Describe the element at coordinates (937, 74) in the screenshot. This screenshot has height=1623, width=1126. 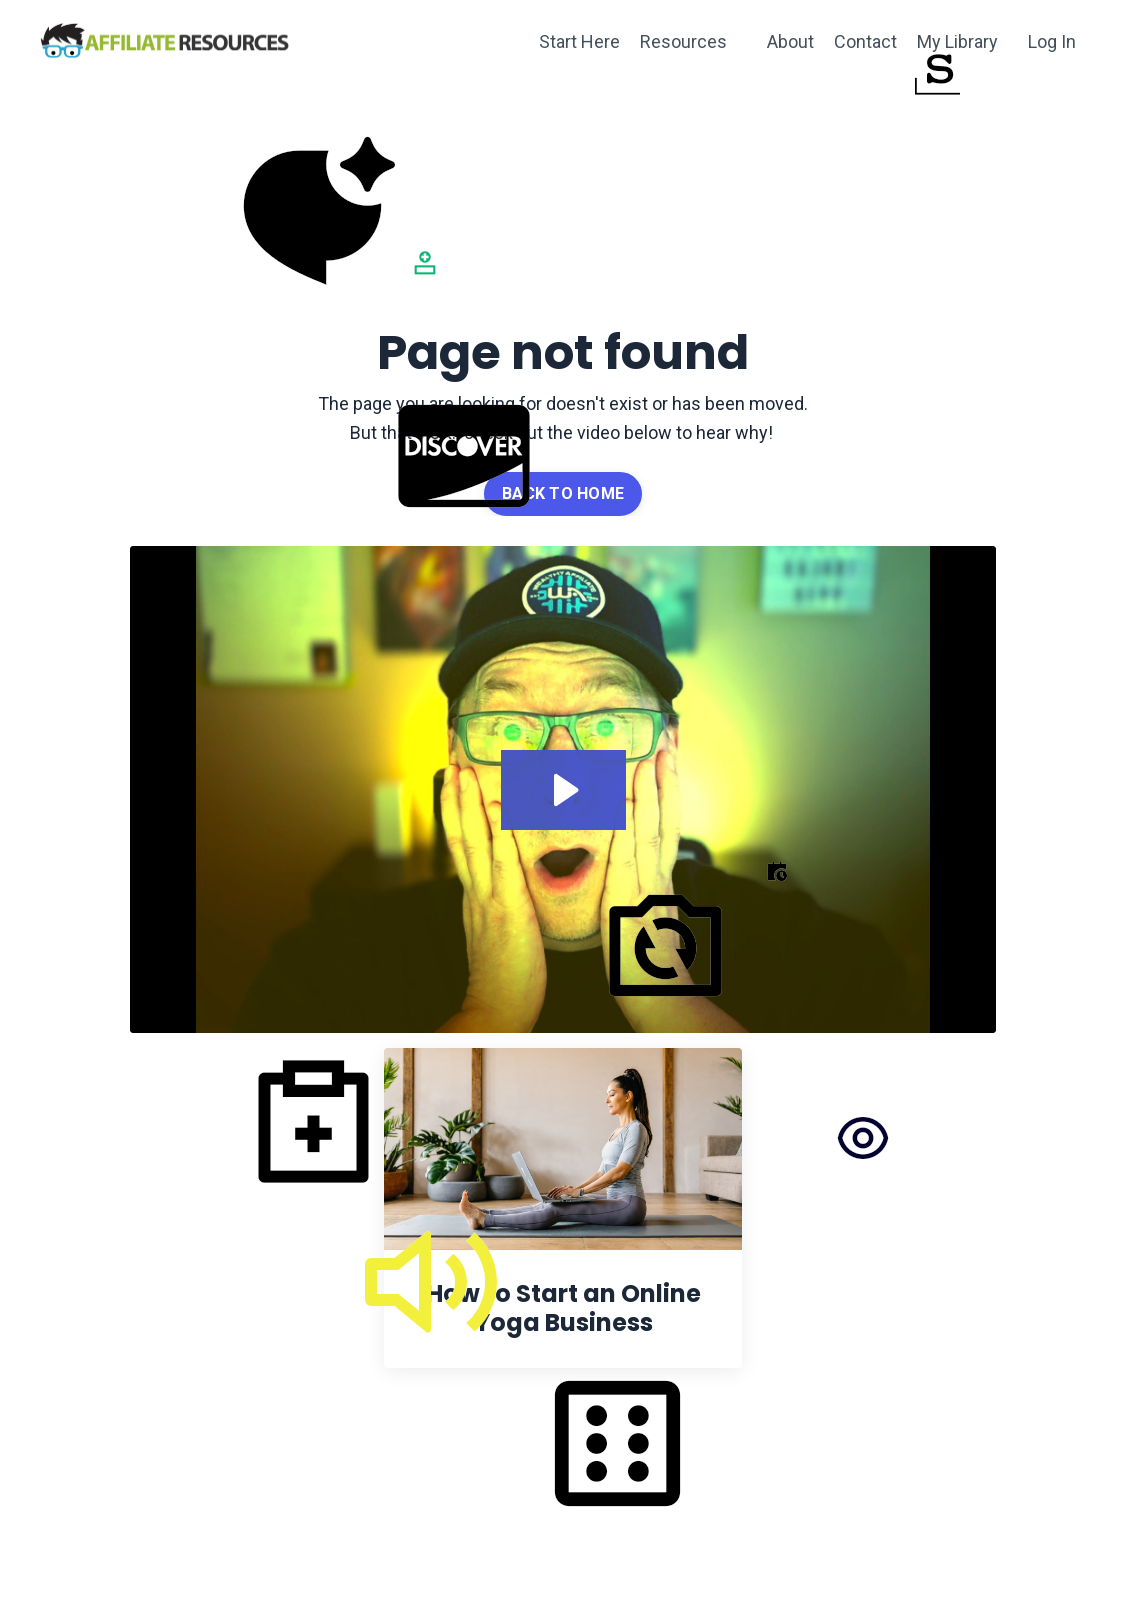
I see `slackware linux distribution logo` at that location.